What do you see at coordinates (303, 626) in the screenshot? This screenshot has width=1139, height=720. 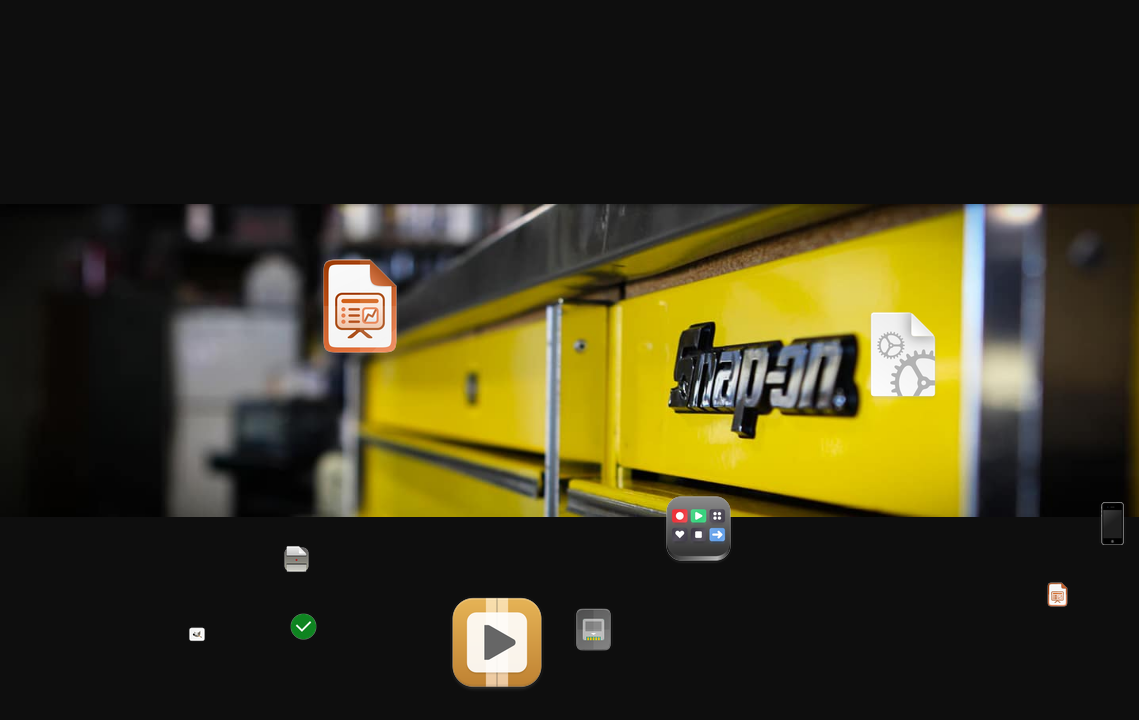 I see `indicates file has been successfully synced` at bounding box center [303, 626].